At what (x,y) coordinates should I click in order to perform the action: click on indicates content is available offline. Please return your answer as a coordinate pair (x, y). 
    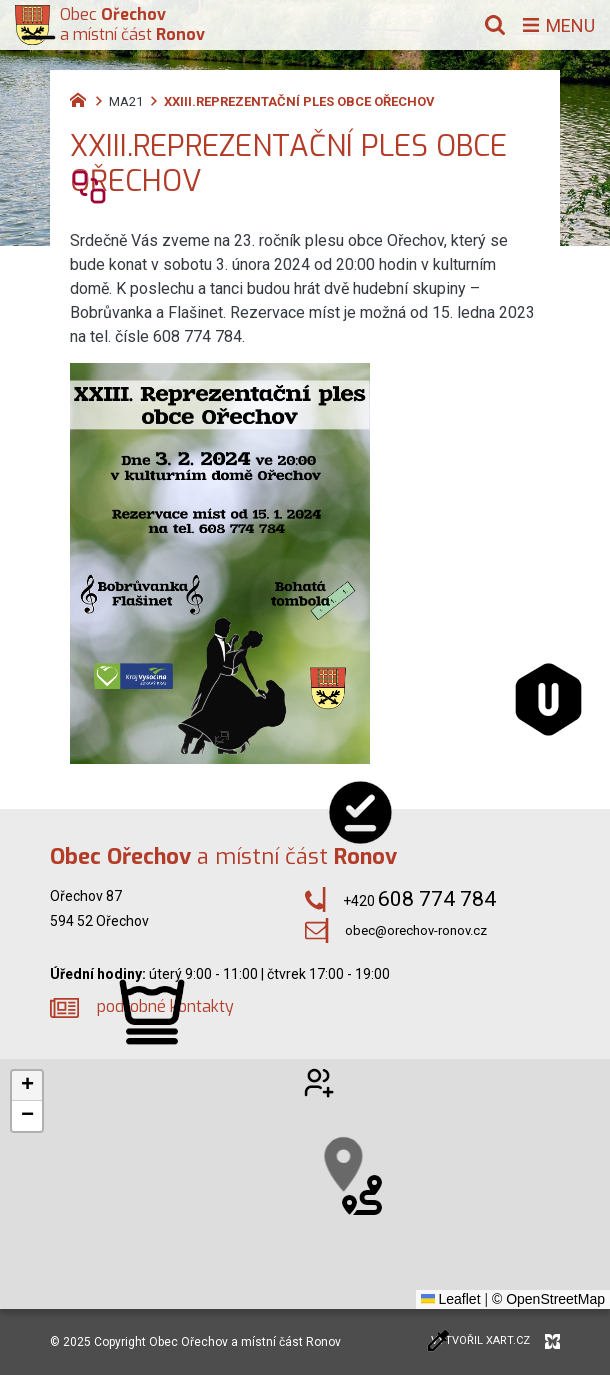
    Looking at the image, I should click on (360, 812).